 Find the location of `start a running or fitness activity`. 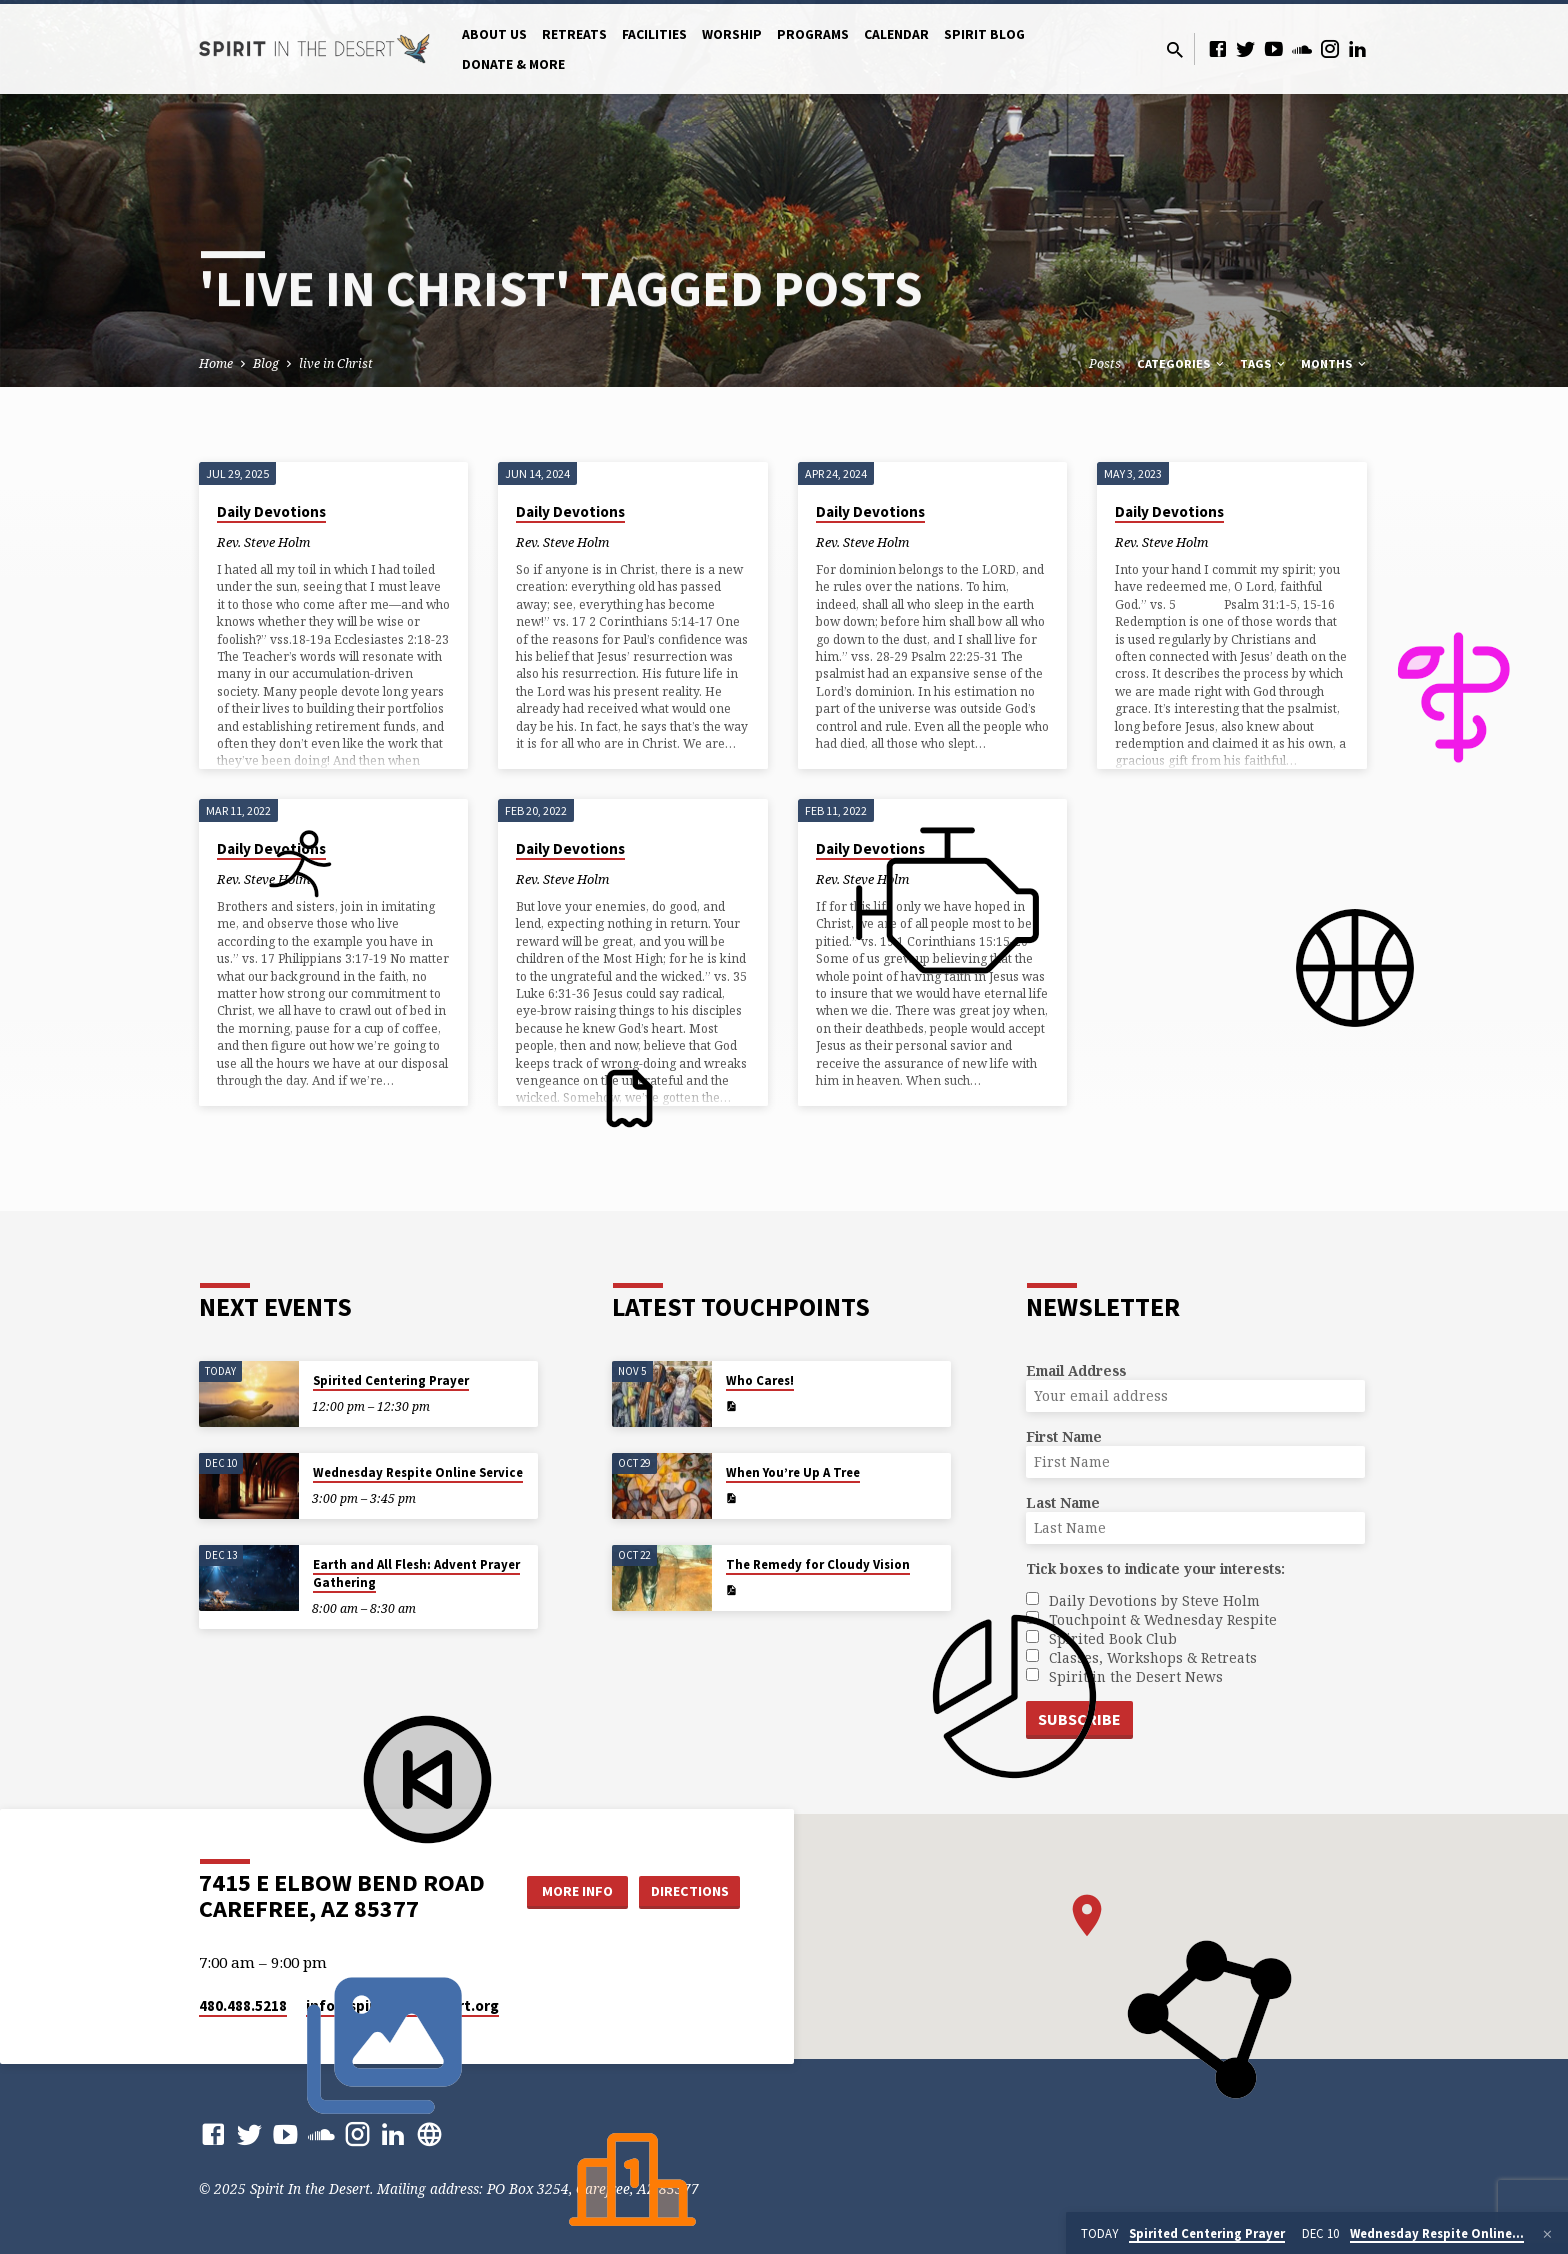

start a running or fitness activity is located at coordinates (301, 862).